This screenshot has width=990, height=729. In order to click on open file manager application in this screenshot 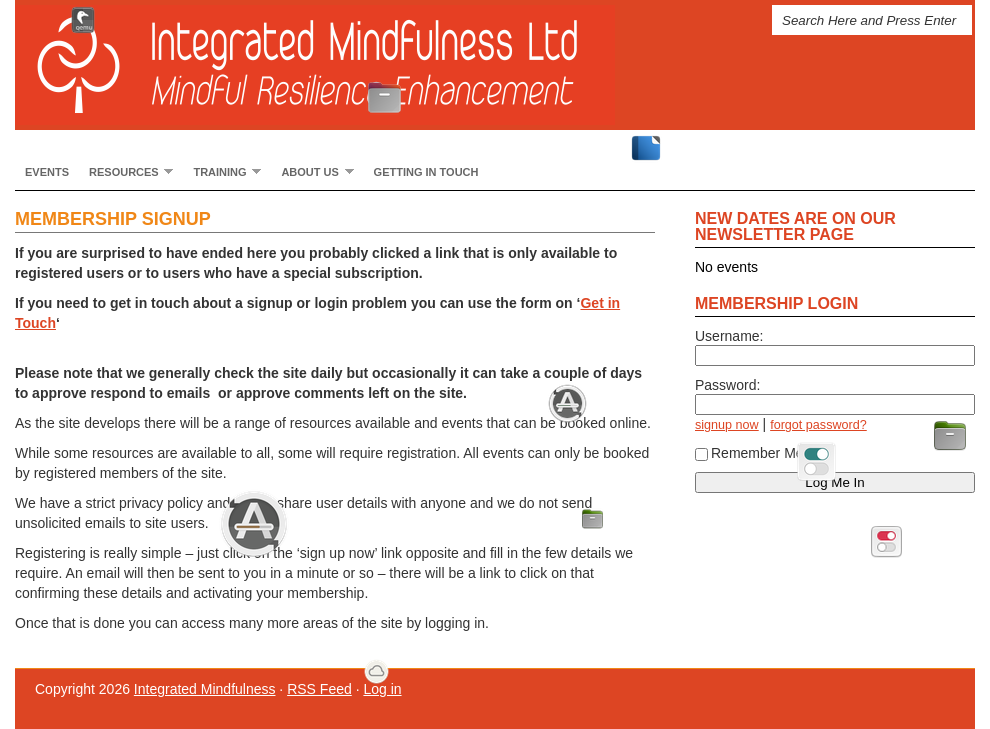, I will do `click(950, 435)`.